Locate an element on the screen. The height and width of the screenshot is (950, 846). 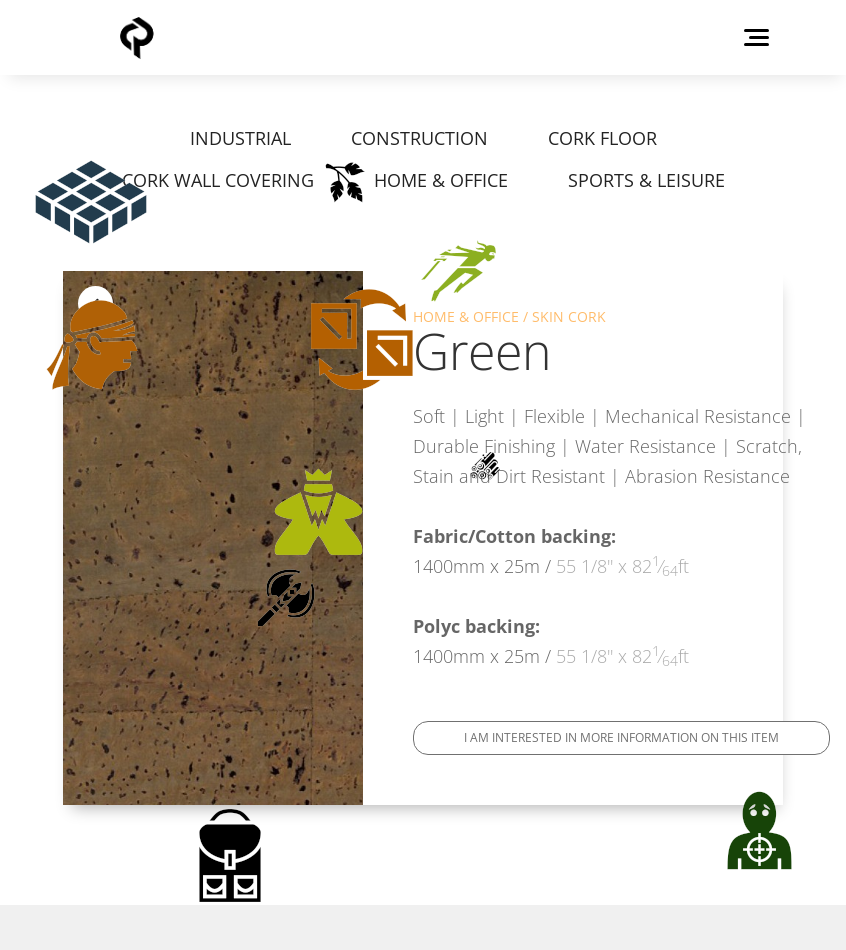
select the king piece in a board game is located at coordinates (318, 514).